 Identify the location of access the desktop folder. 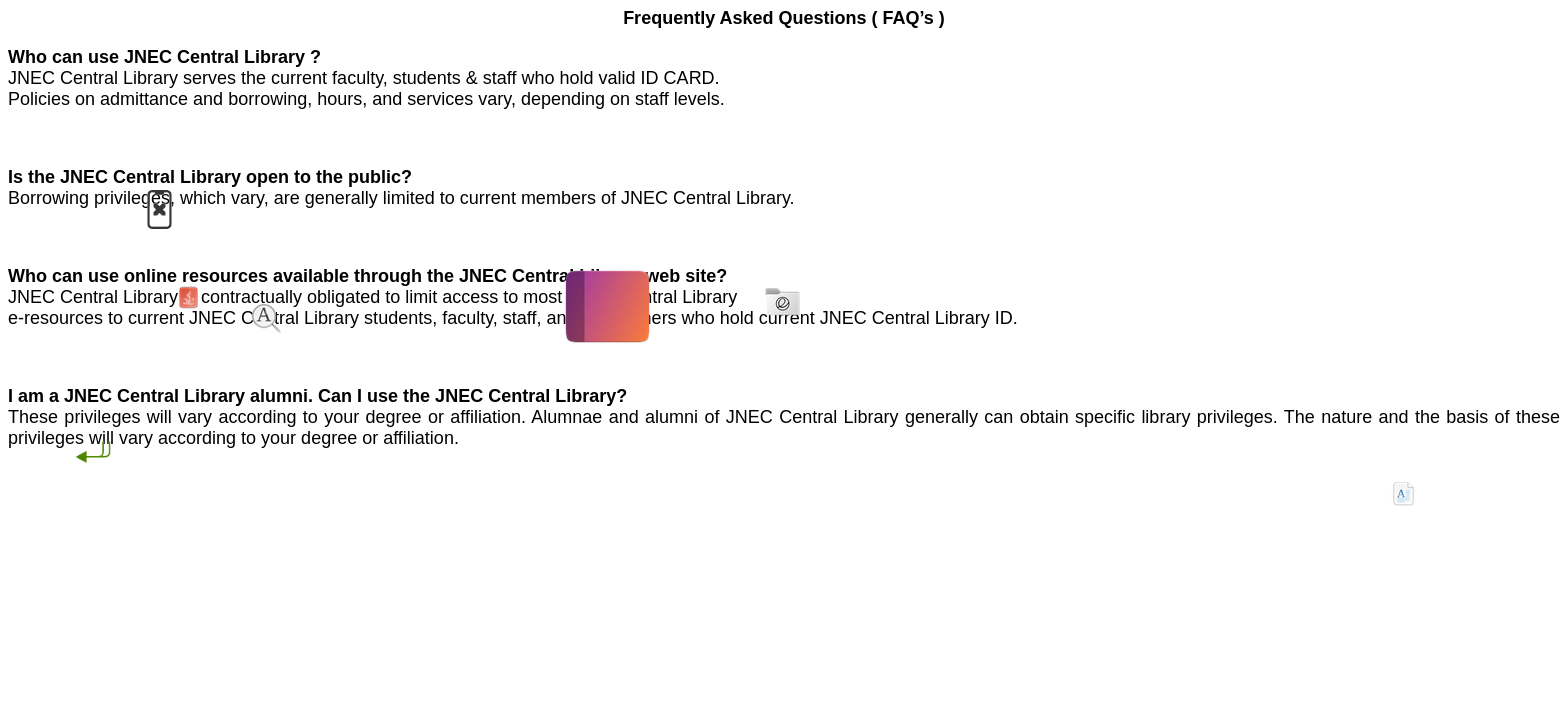
(607, 303).